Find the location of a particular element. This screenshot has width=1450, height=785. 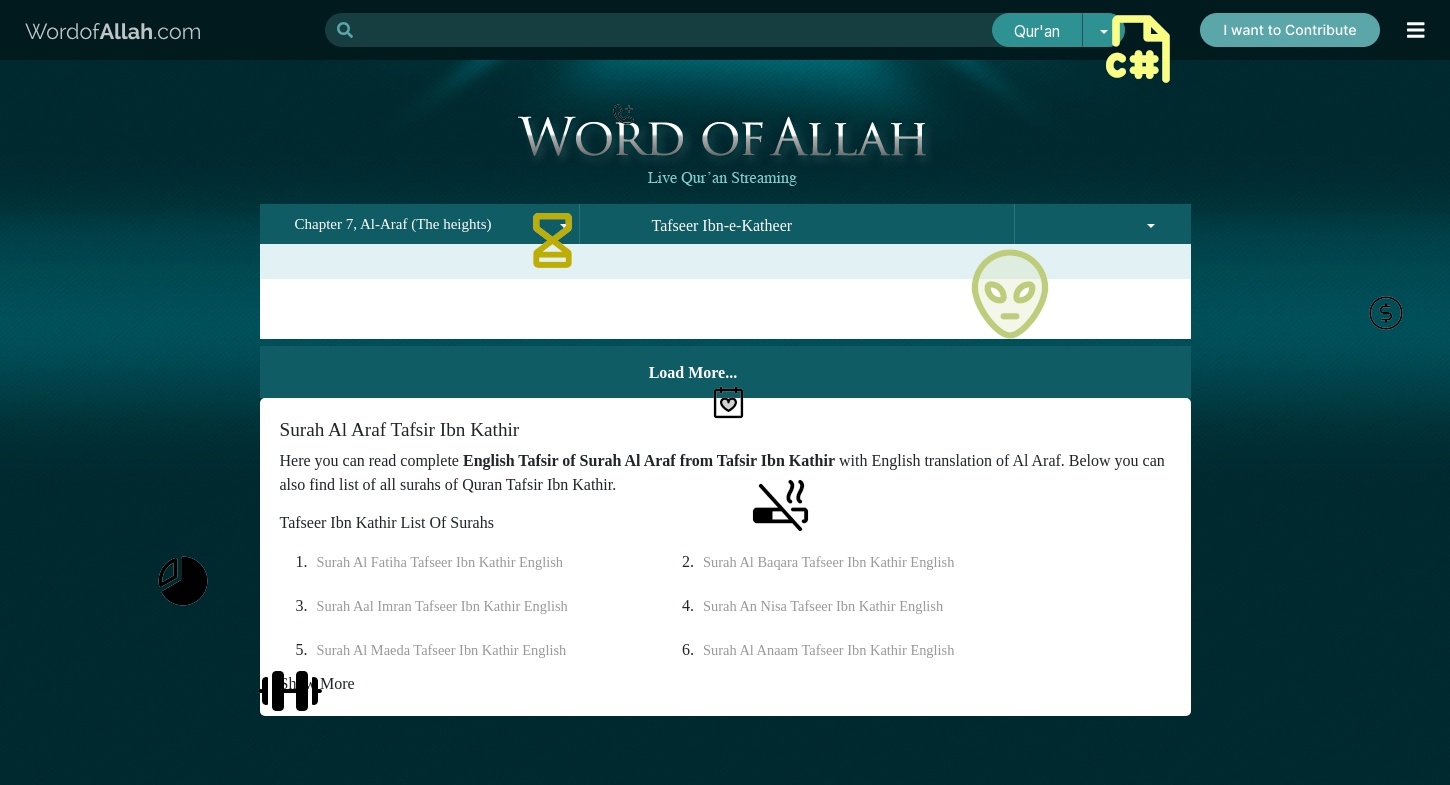

view account balance or financial summary is located at coordinates (1386, 313).